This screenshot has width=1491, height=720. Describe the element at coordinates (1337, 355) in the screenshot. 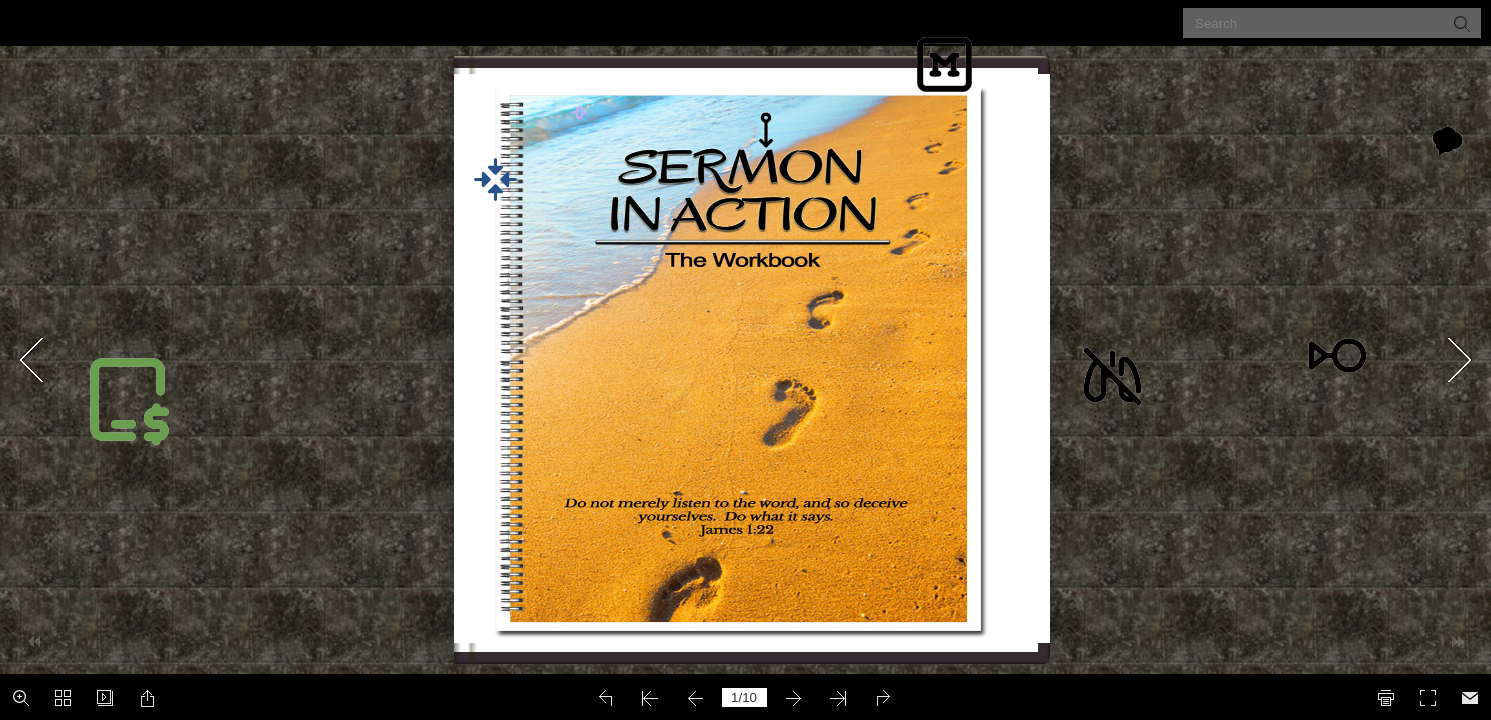

I see `select third gender or non-binary option` at that location.